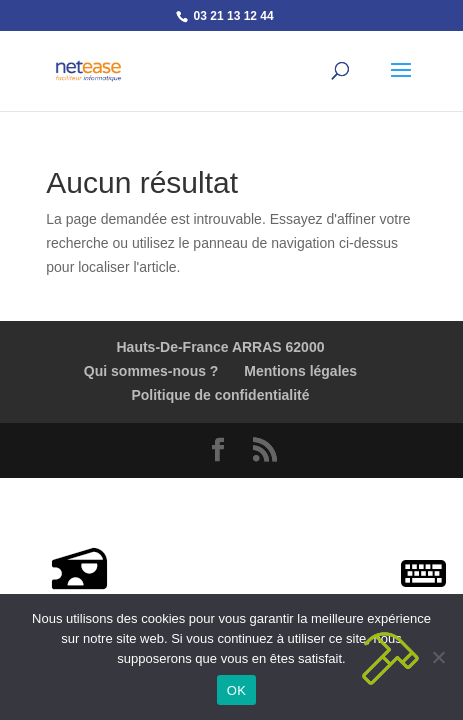 This screenshot has height=720, width=463. I want to click on access tools or settings, so click(387, 659).